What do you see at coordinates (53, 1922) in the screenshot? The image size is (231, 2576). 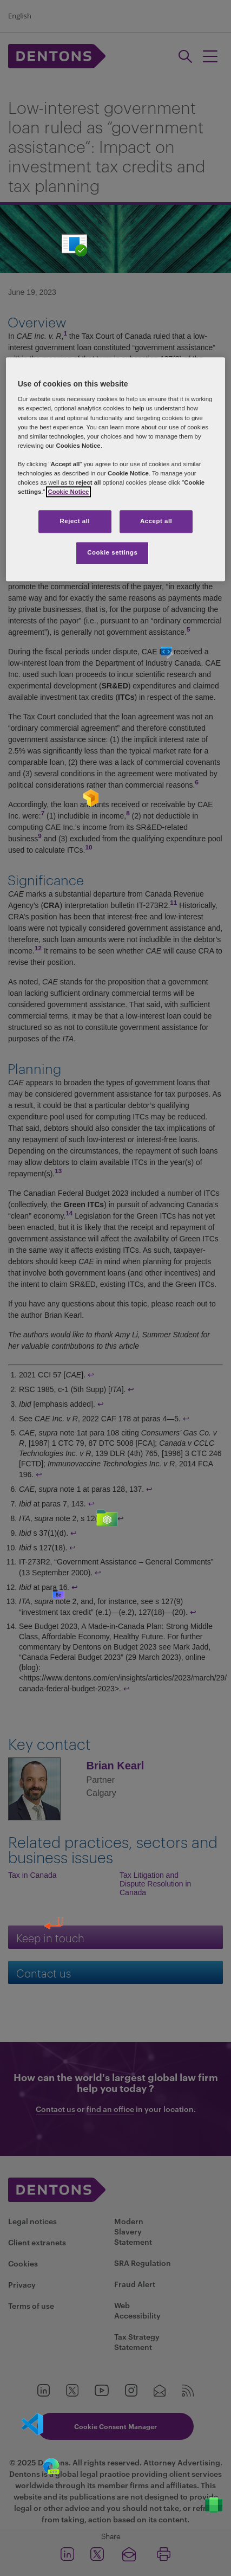 I see `reply all to an email message` at bounding box center [53, 1922].